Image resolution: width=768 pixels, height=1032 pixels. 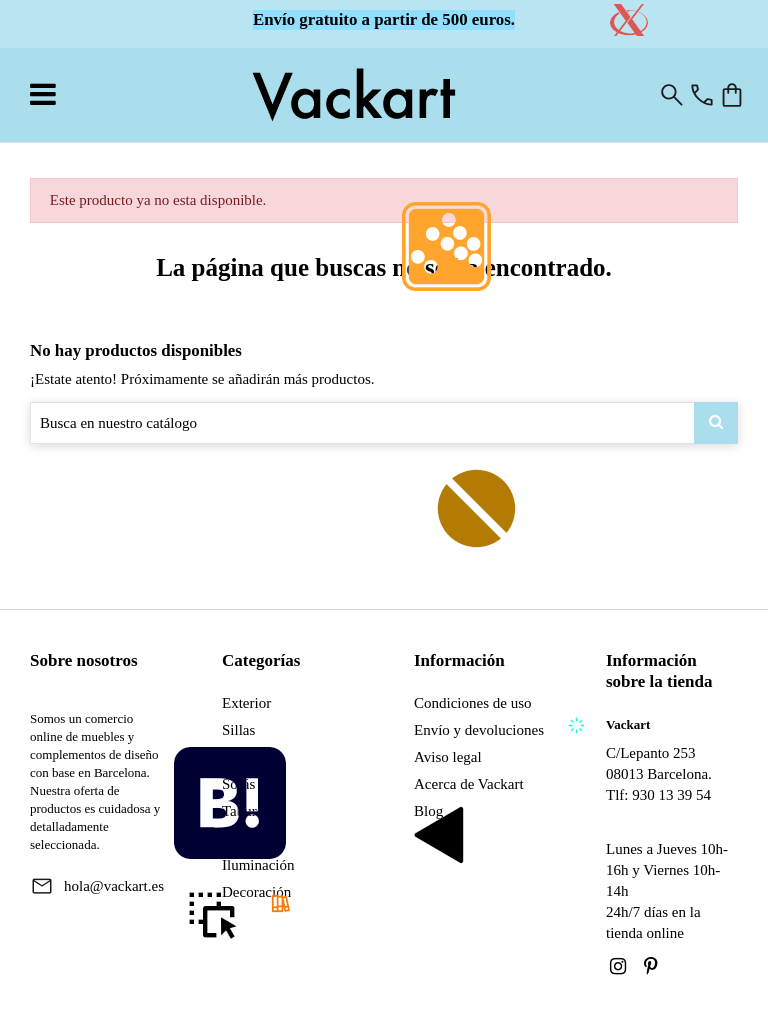 I want to click on drag and drop to rearrange items, so click(x=212, y=915).